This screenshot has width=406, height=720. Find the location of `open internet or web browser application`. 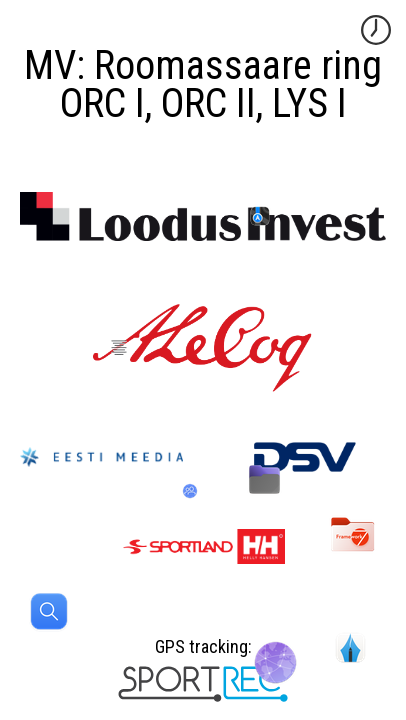

open internet or web browser application is located at coordinates (275, 662).